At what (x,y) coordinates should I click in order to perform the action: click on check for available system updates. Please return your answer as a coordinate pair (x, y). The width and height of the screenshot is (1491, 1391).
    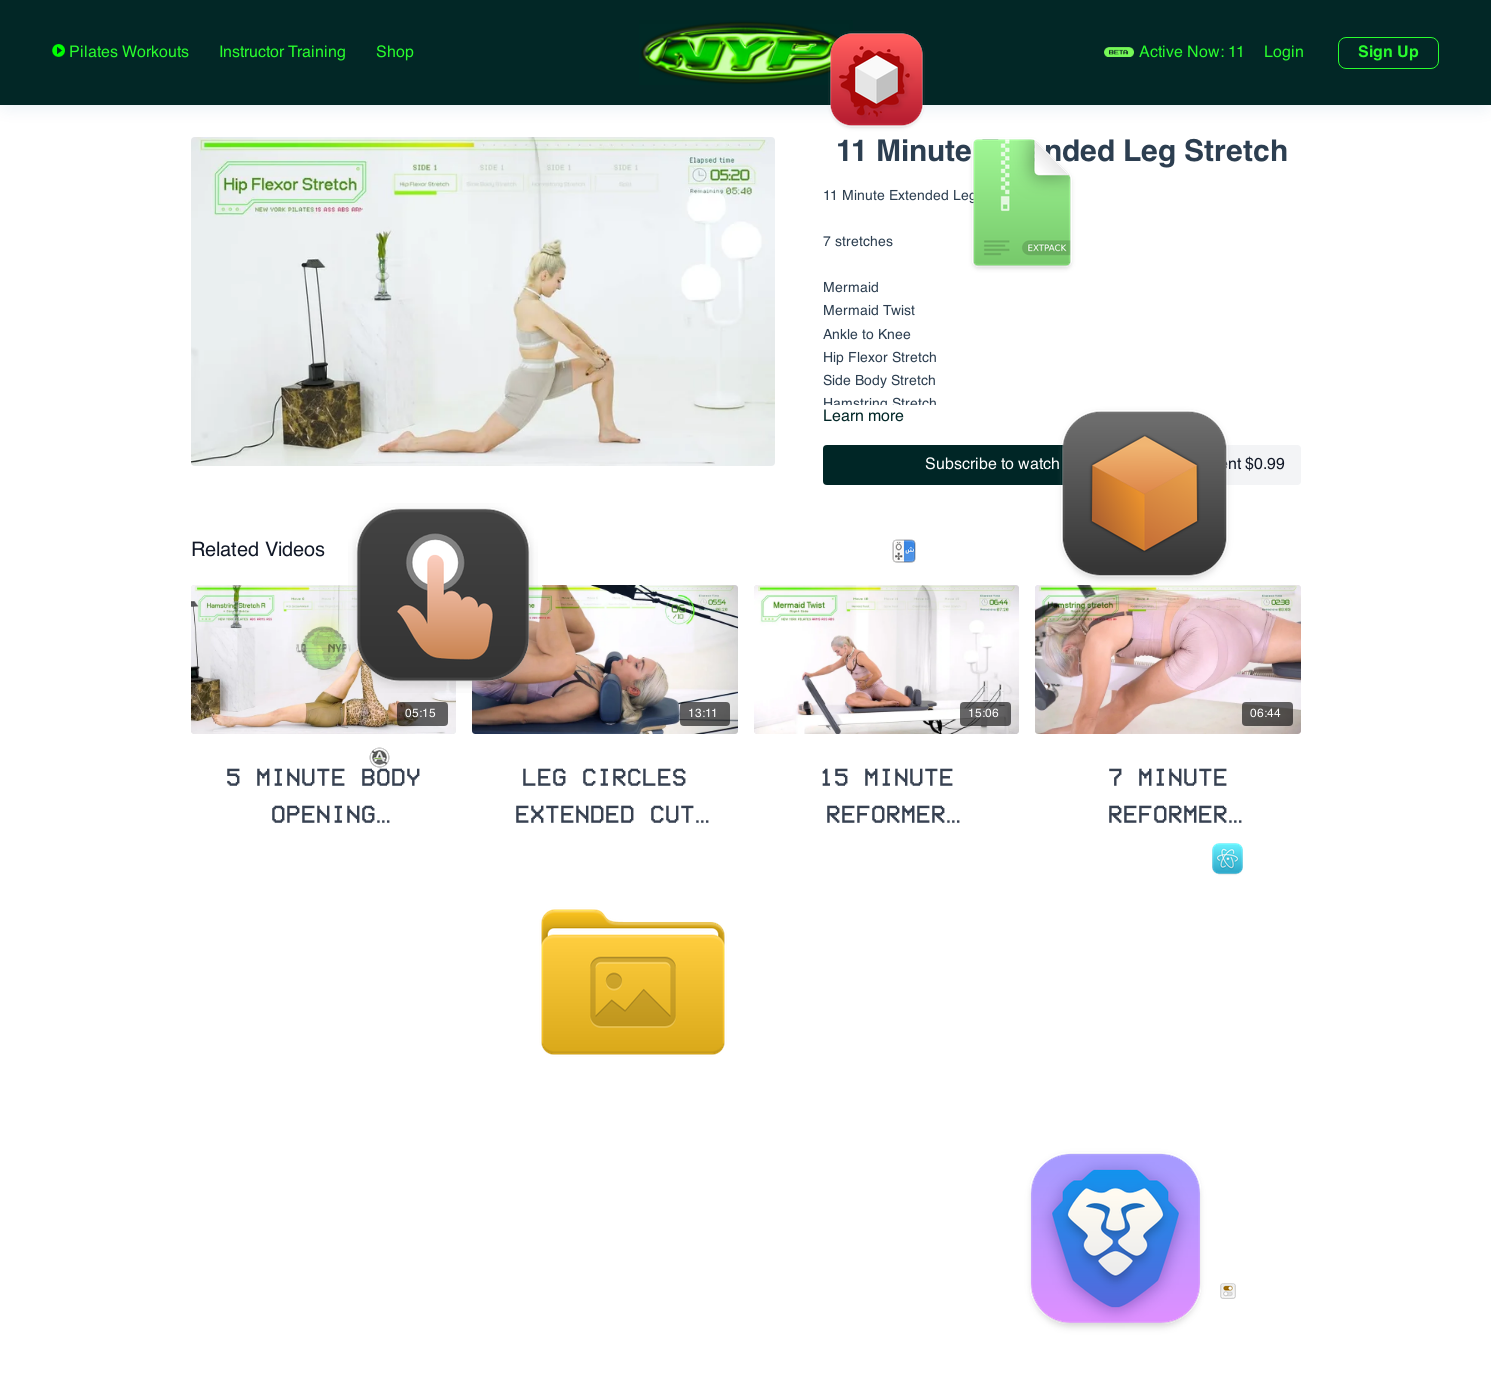
    Looking at the image, I should click on (379, 757).